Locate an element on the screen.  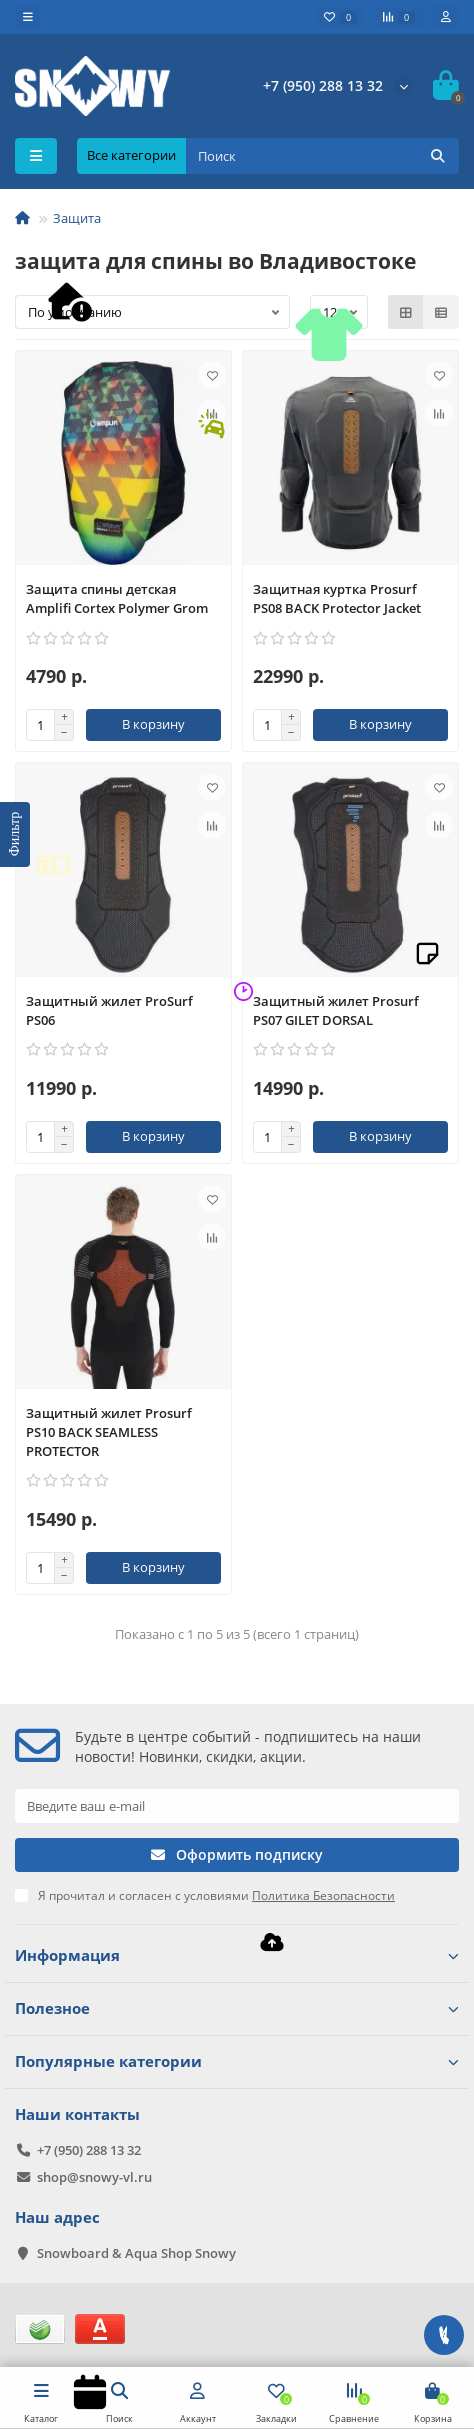
home alert or warning notification is located at coordinates (69, 301).